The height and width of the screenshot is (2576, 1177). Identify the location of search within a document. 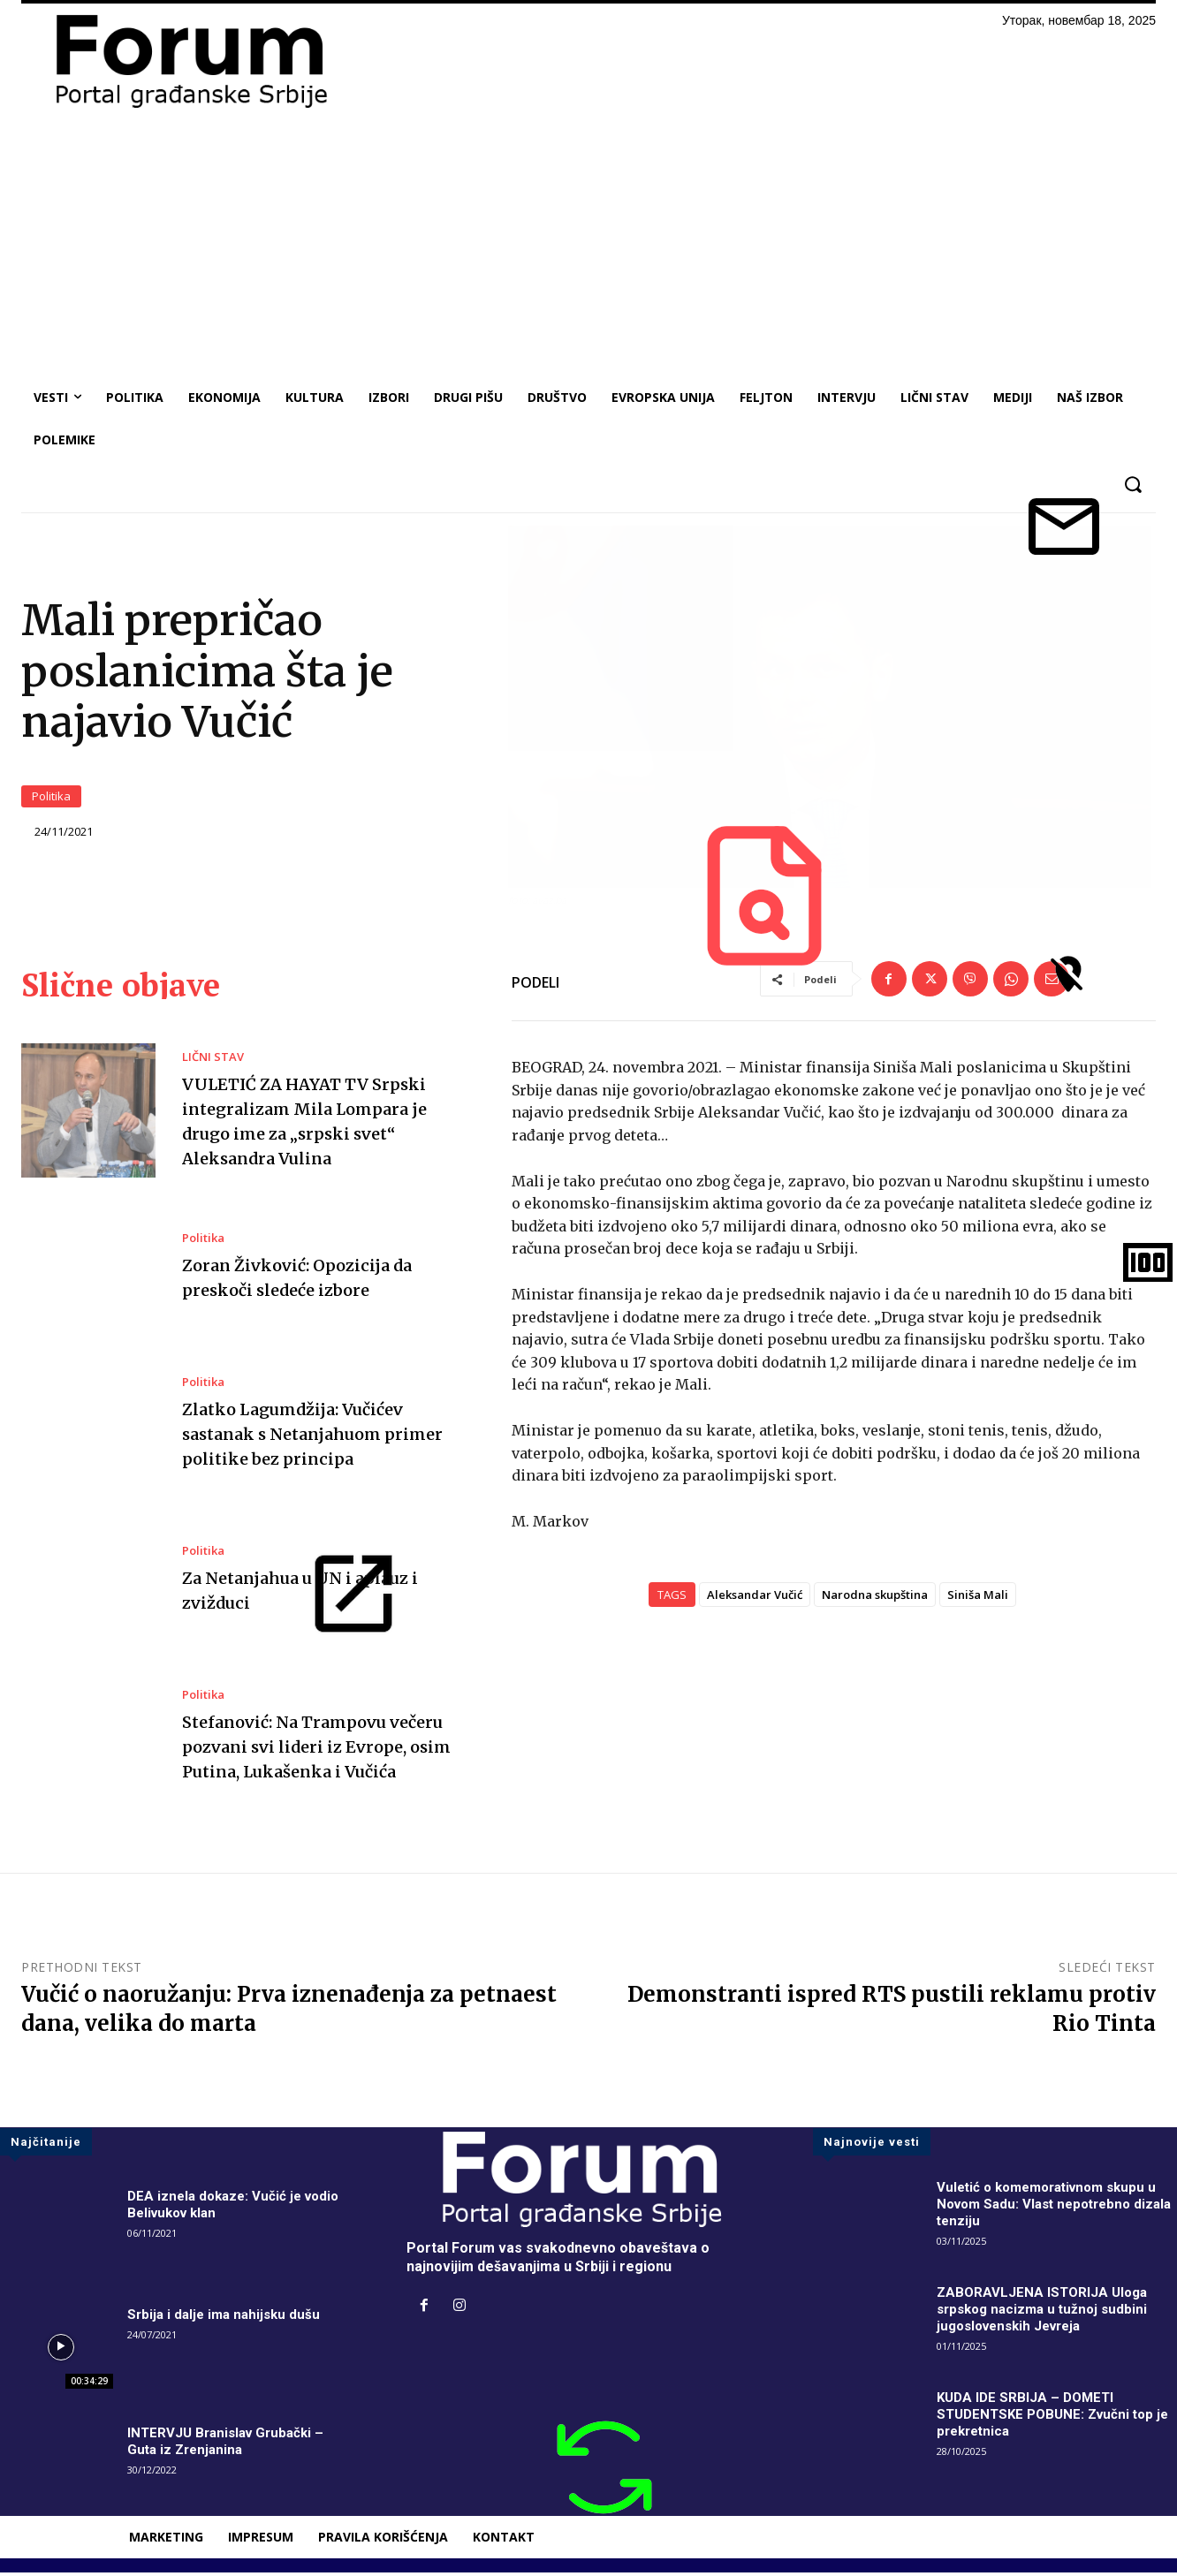
(764, 896).